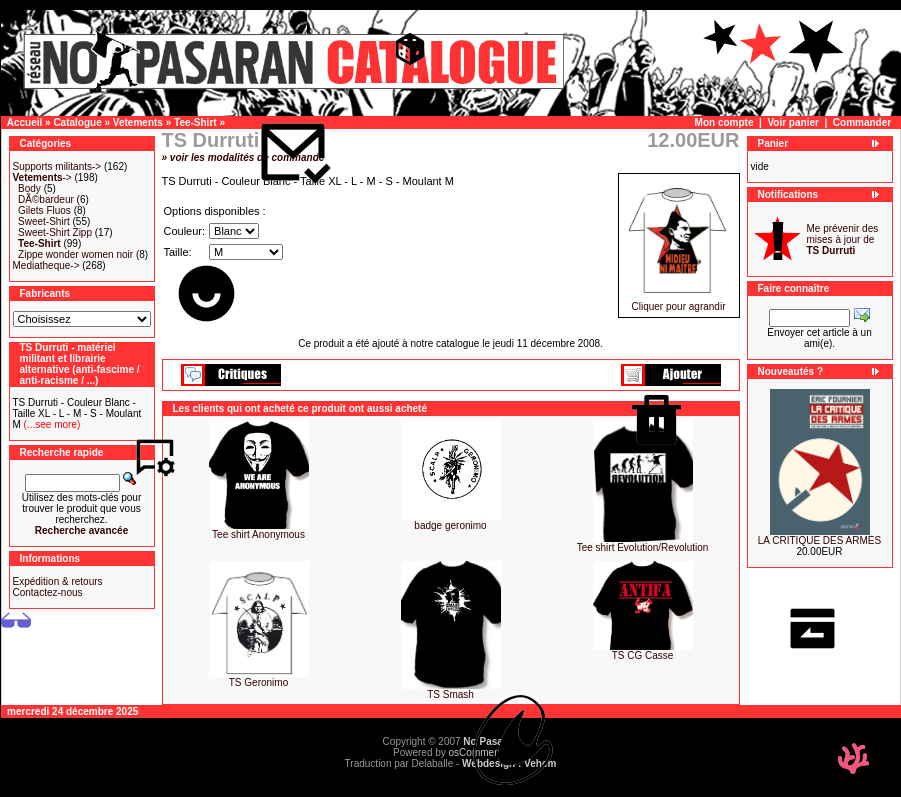 Image resolution: width=901 pixels, height=797 pixels. What do you see at coordinates (853, 758) in the screenshot?
I see `open VSCodium application` at bounding box center [853, 758].